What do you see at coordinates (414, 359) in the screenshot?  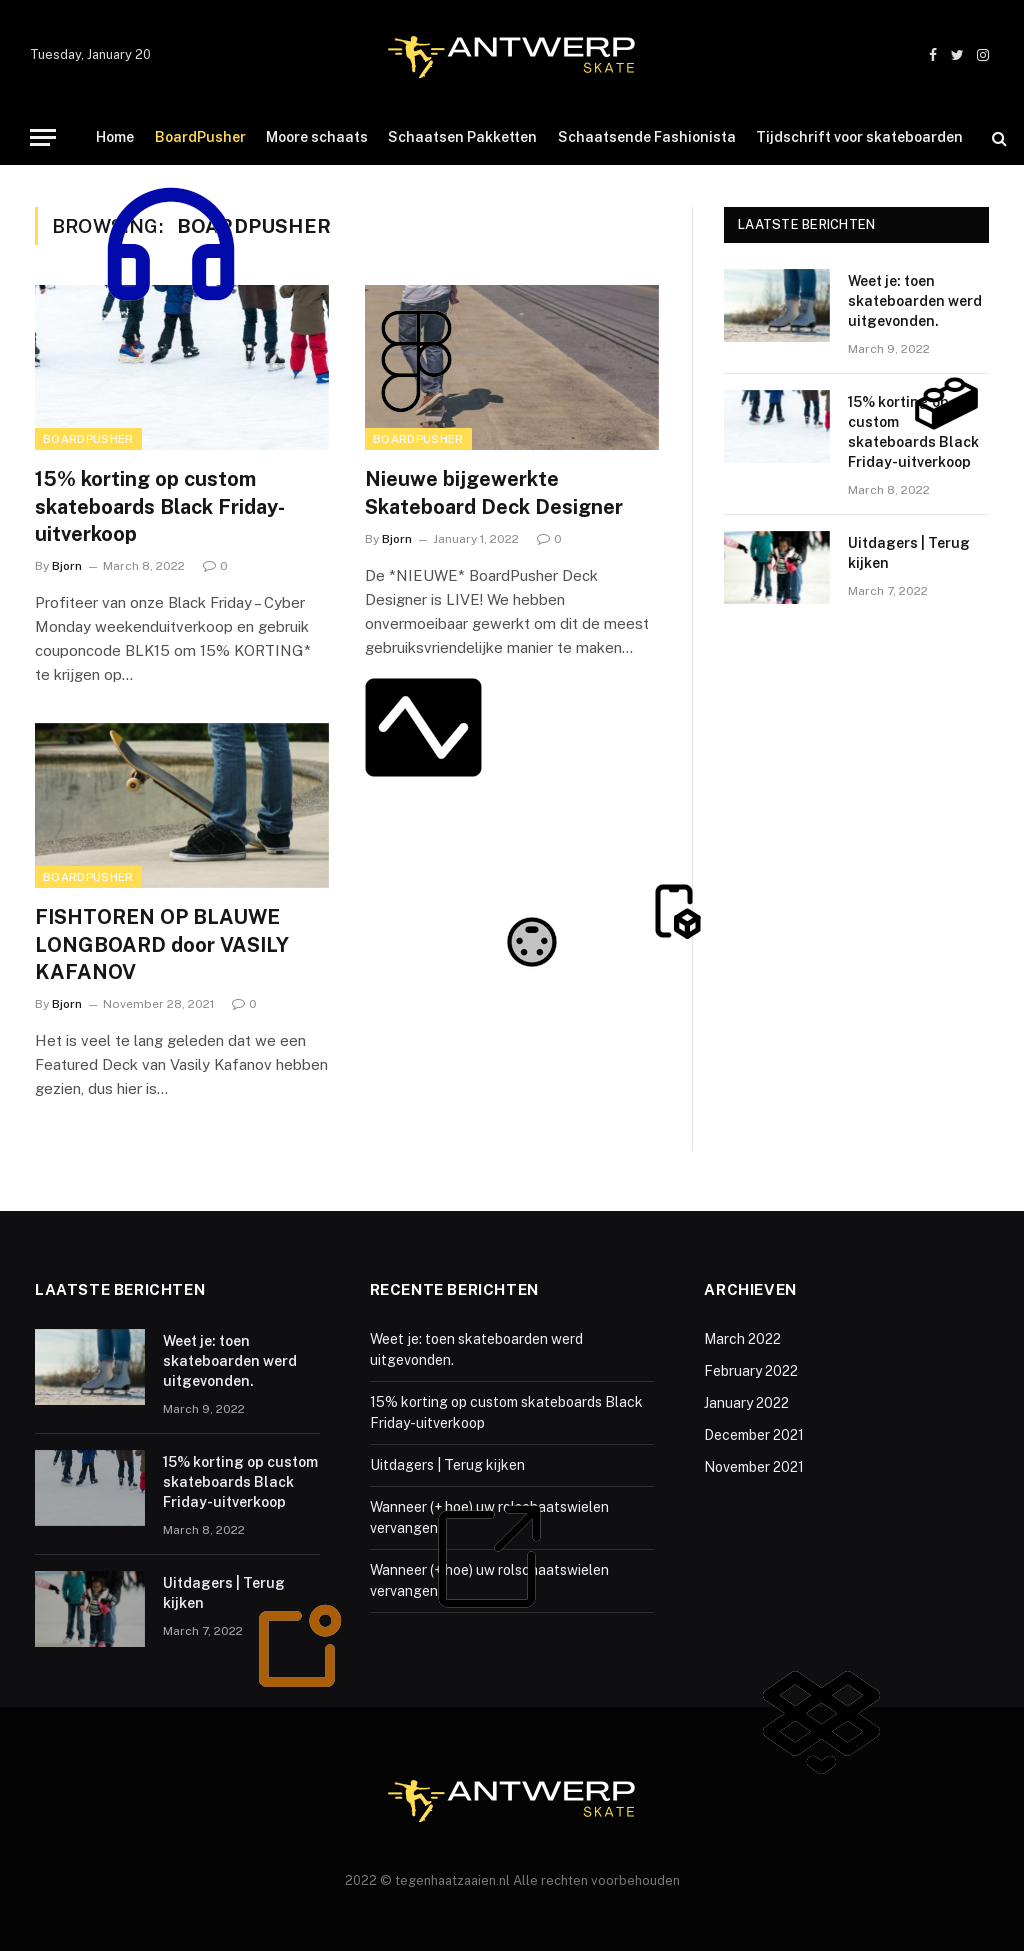 I see `open Figma design file` at bounding box center [414, 359].